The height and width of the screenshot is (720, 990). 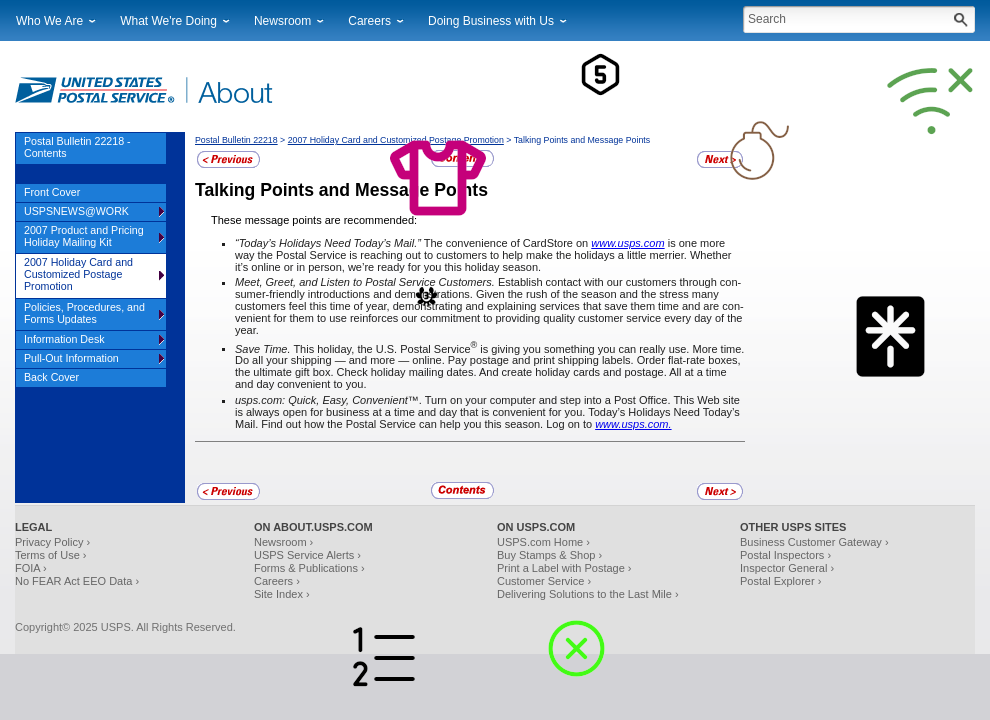 What do you see at coordinates (756, 149) in the screenshot?
I see `indicates a destructive or irreversible action` at bounding box center [756, 149].